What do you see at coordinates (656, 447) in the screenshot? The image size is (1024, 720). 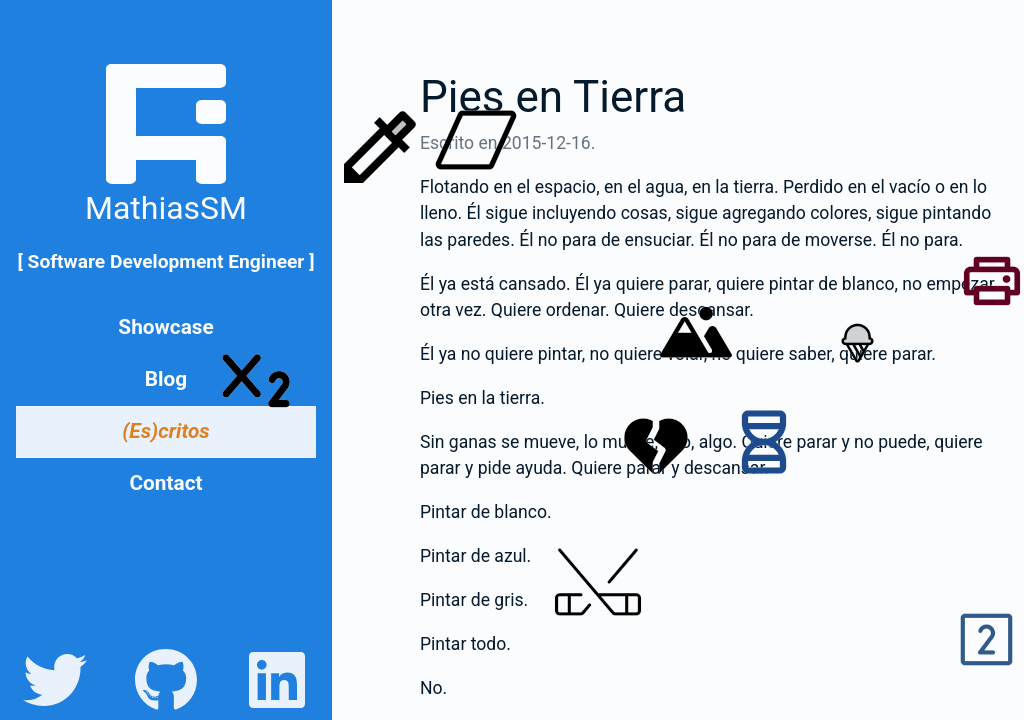 I see `indicates a broken or failed favorite` at bounding box center [656, 447].